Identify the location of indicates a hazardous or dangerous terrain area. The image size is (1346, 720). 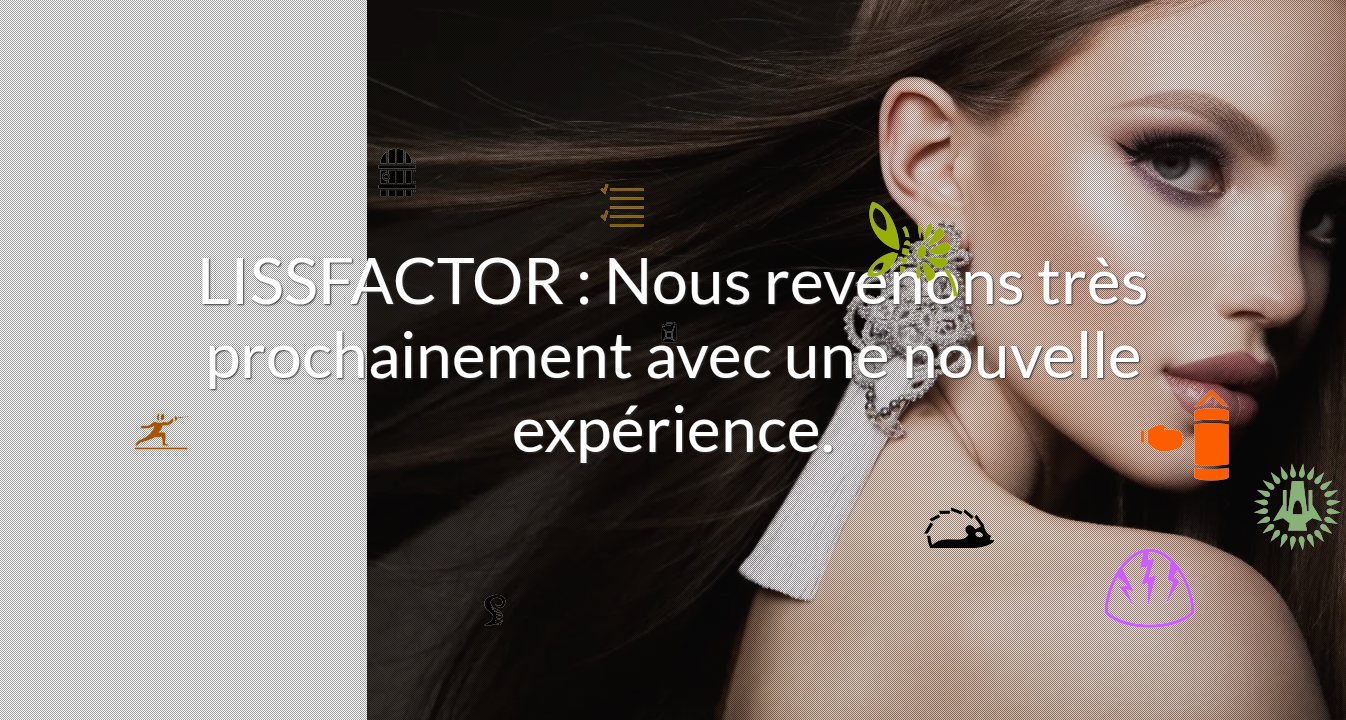
(1297, 507).